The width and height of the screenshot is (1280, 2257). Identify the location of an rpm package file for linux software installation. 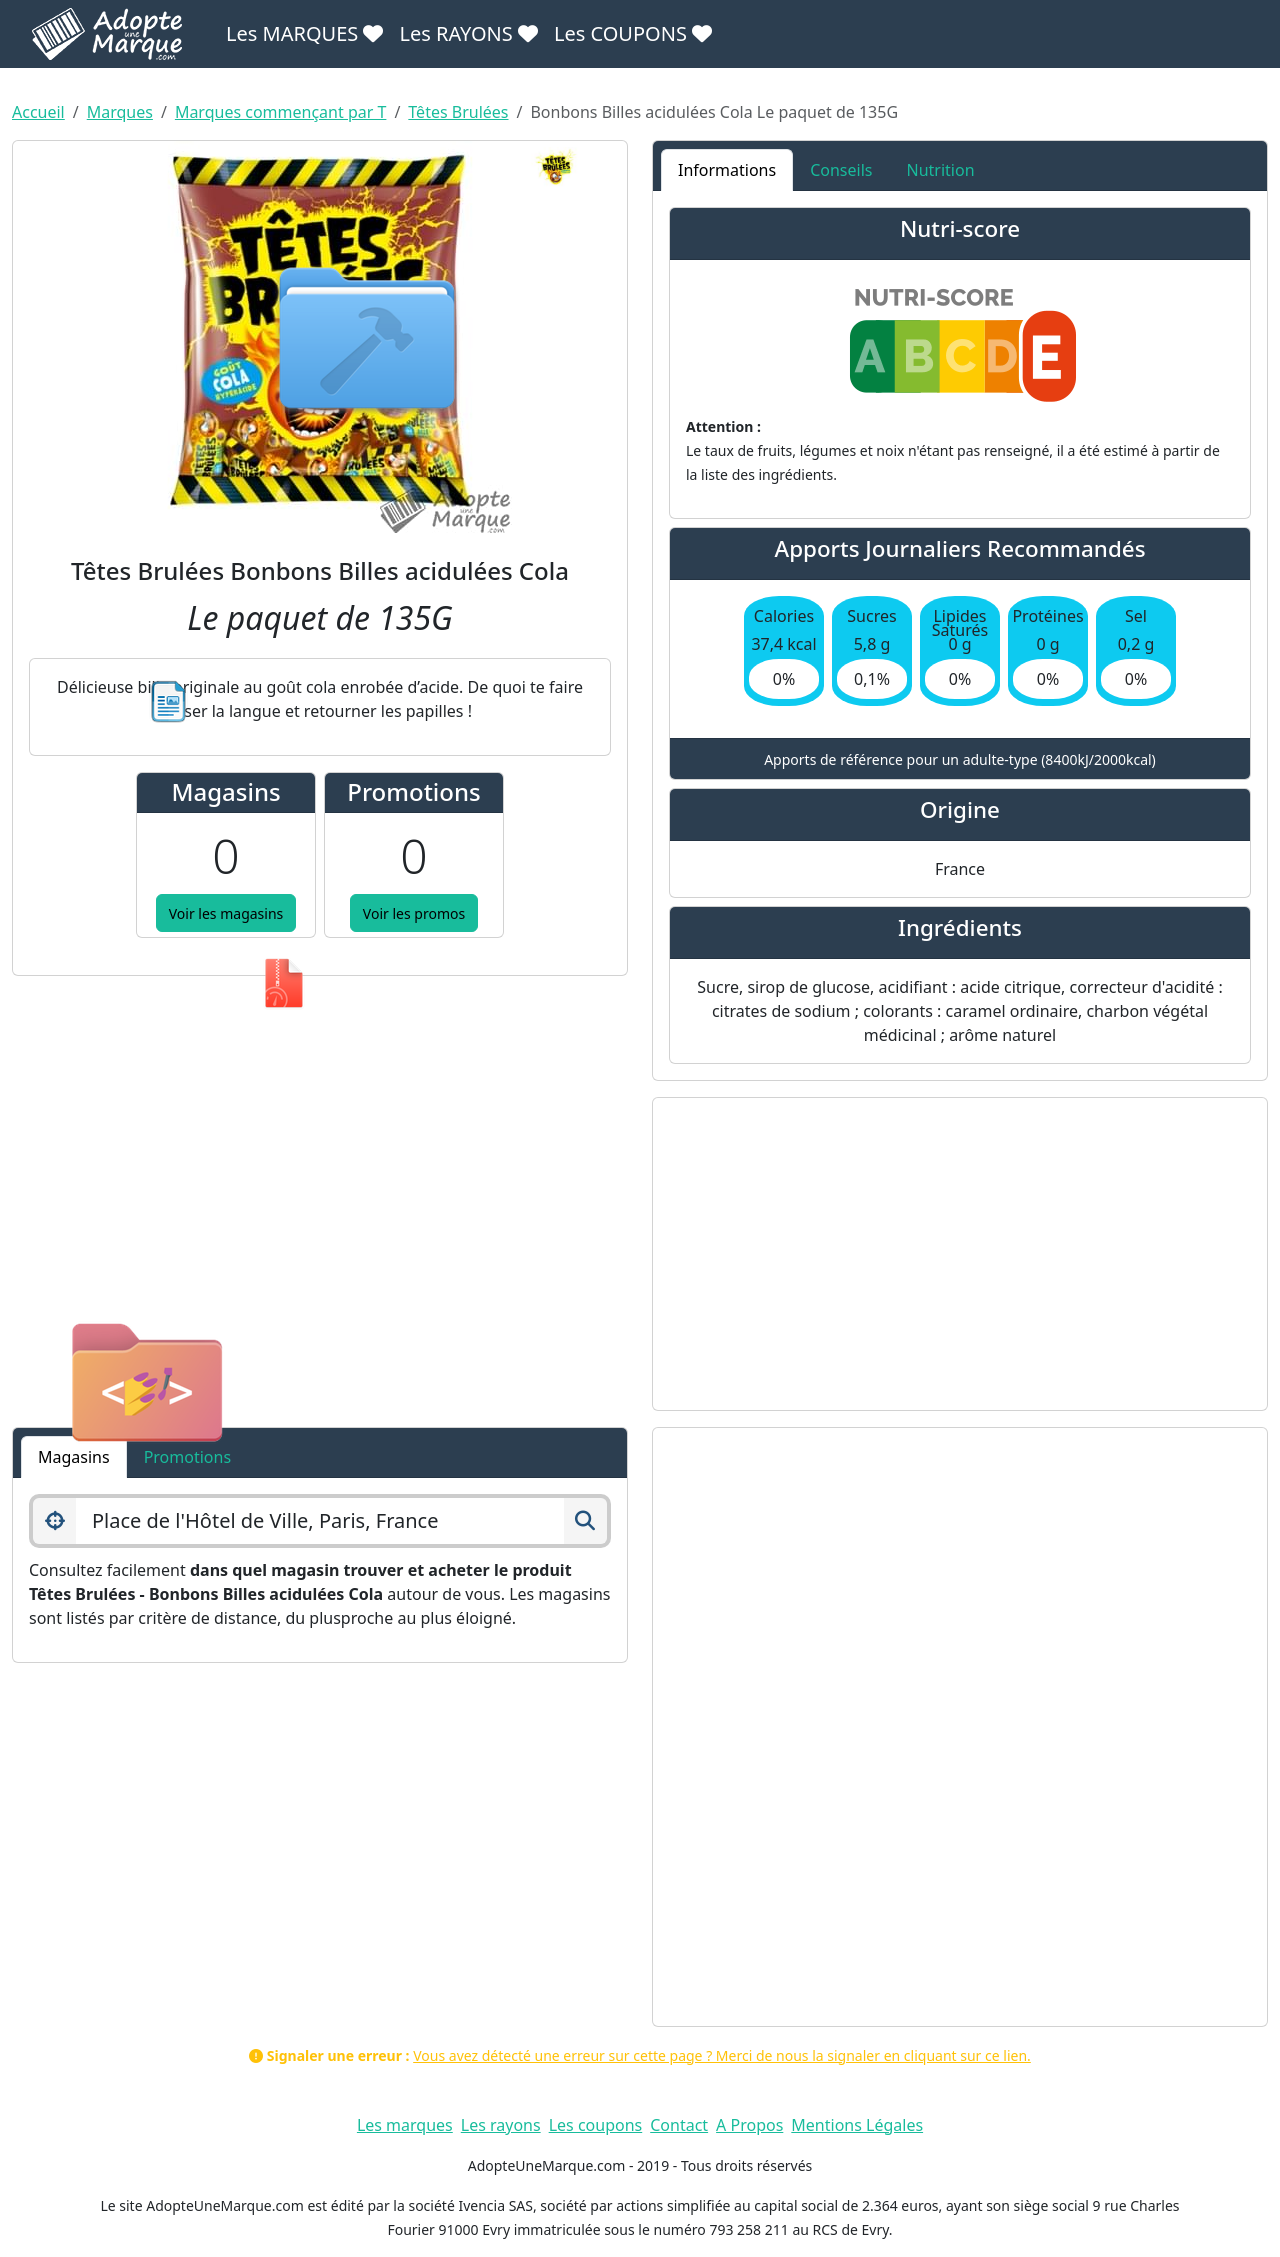
(284, 984).